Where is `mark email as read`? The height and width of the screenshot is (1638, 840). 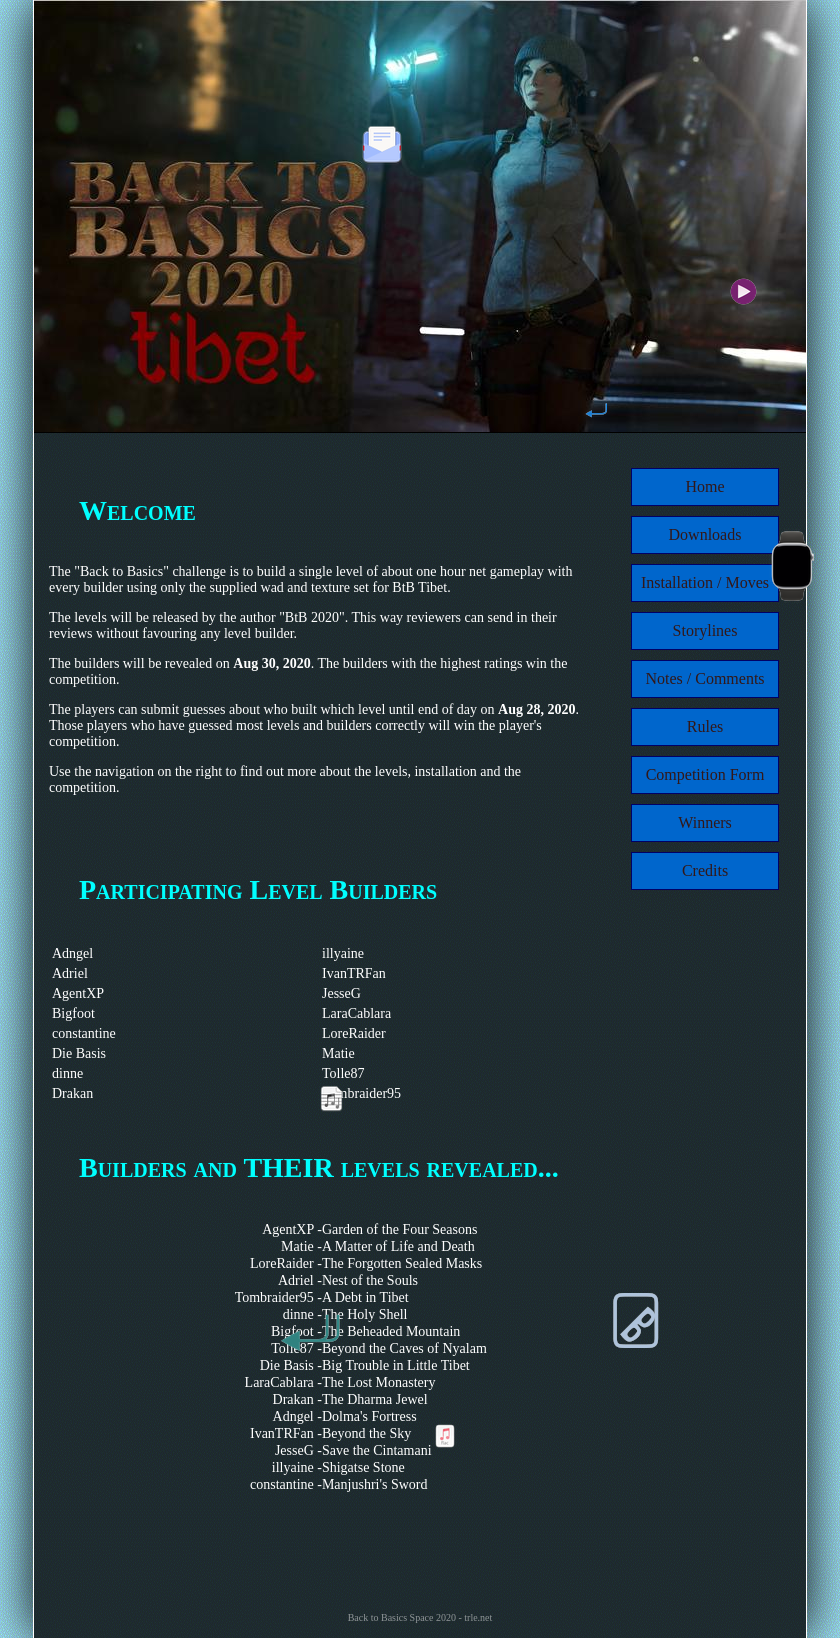
mark email as read is located at coordinates (382, 145).